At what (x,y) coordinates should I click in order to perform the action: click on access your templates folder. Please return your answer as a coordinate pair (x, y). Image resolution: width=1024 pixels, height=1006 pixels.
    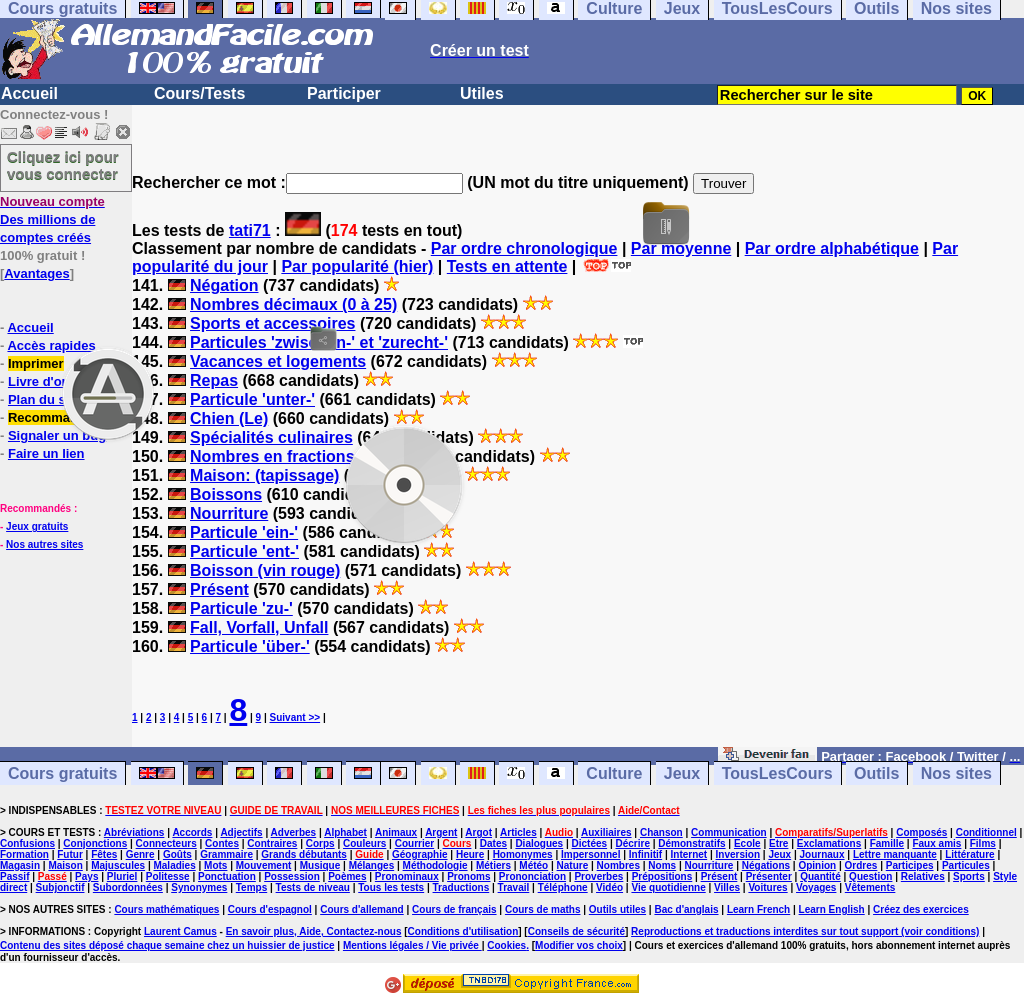
    Looking at the image, I should click on (666, 223).